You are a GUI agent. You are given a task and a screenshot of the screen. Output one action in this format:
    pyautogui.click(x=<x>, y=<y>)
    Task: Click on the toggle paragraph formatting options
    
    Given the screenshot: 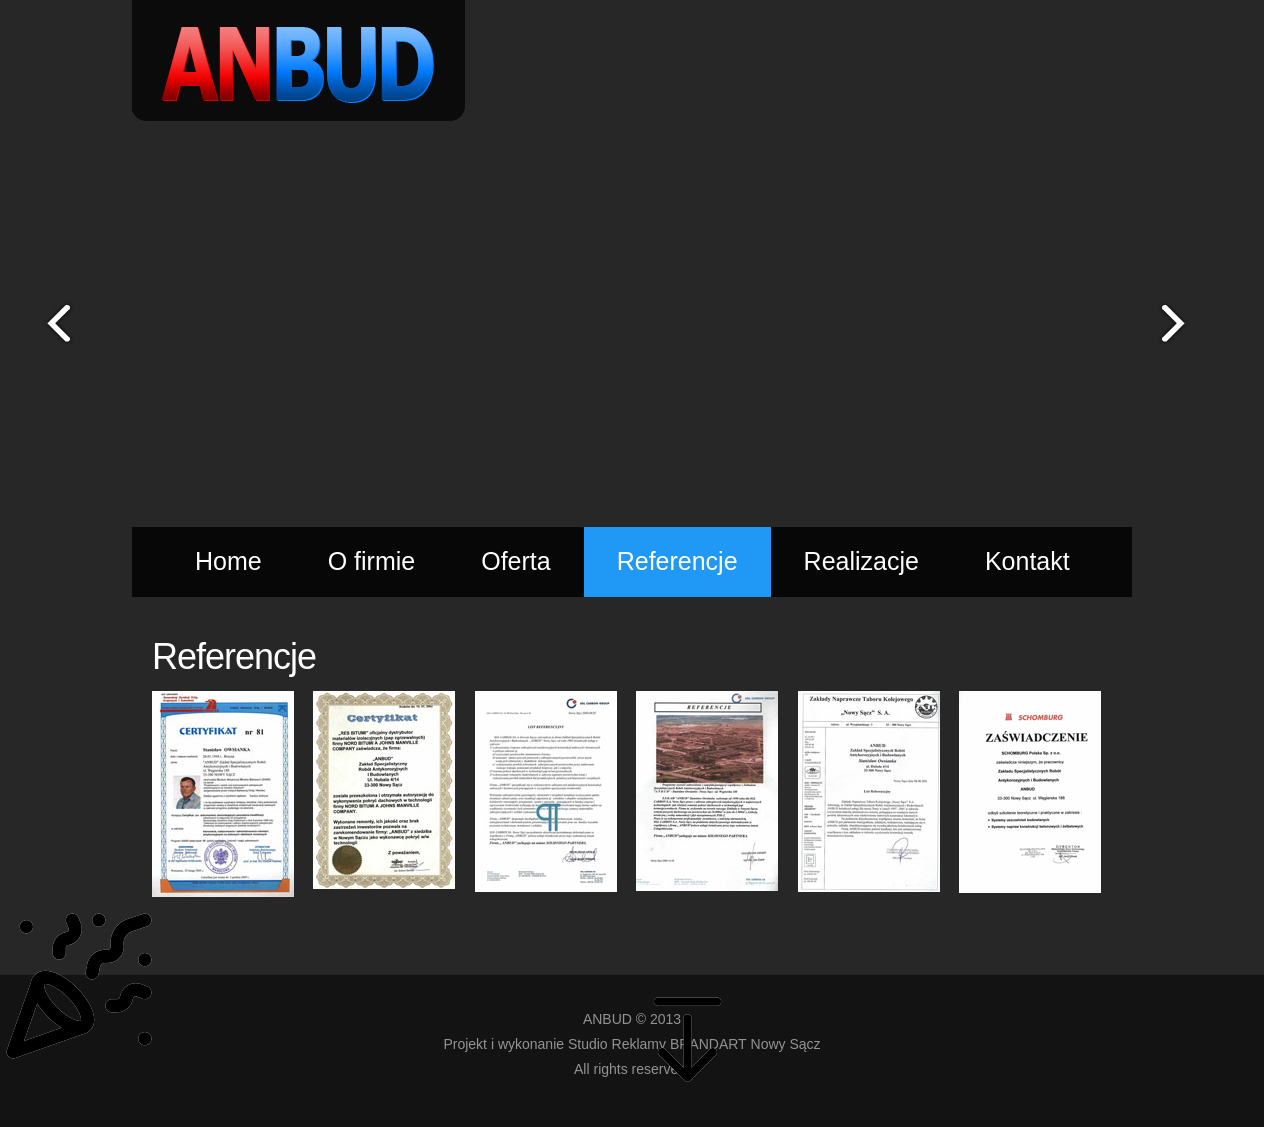 What is the action you would take?
    pyautogui.click(x=548, y=817)
    